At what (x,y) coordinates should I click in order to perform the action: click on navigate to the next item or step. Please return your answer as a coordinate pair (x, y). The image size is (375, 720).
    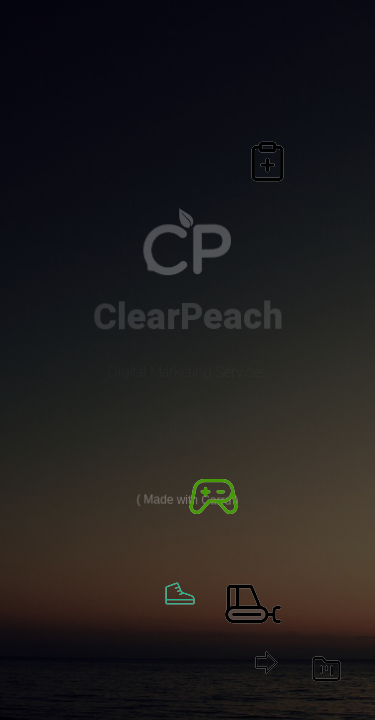
    Looking at the image, I should click on (265, 662).